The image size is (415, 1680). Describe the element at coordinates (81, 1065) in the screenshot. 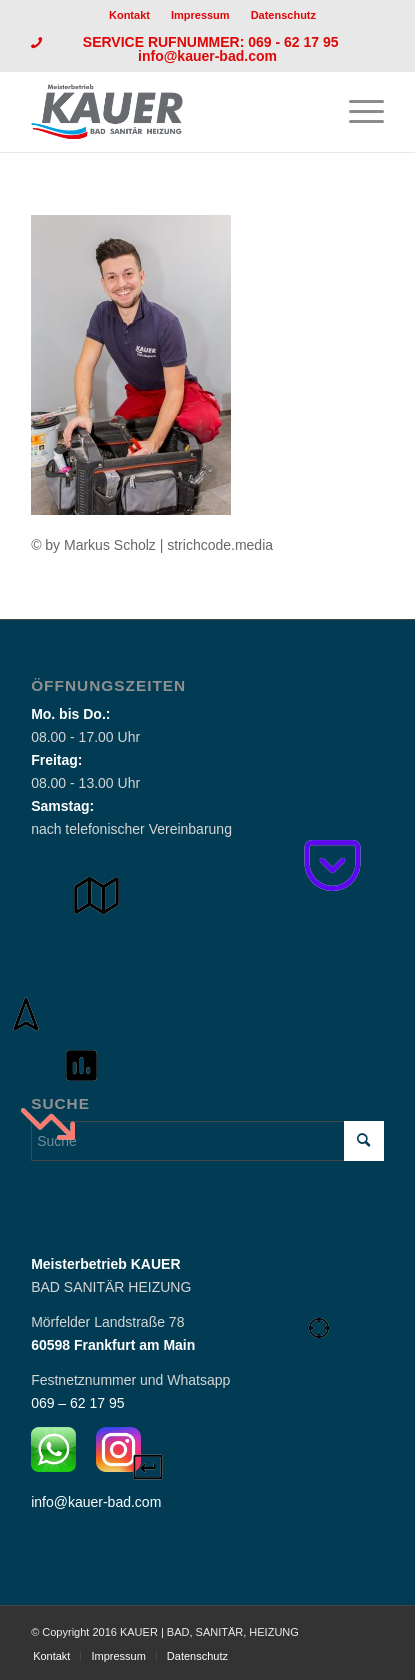

I see `view poll results` at that location.